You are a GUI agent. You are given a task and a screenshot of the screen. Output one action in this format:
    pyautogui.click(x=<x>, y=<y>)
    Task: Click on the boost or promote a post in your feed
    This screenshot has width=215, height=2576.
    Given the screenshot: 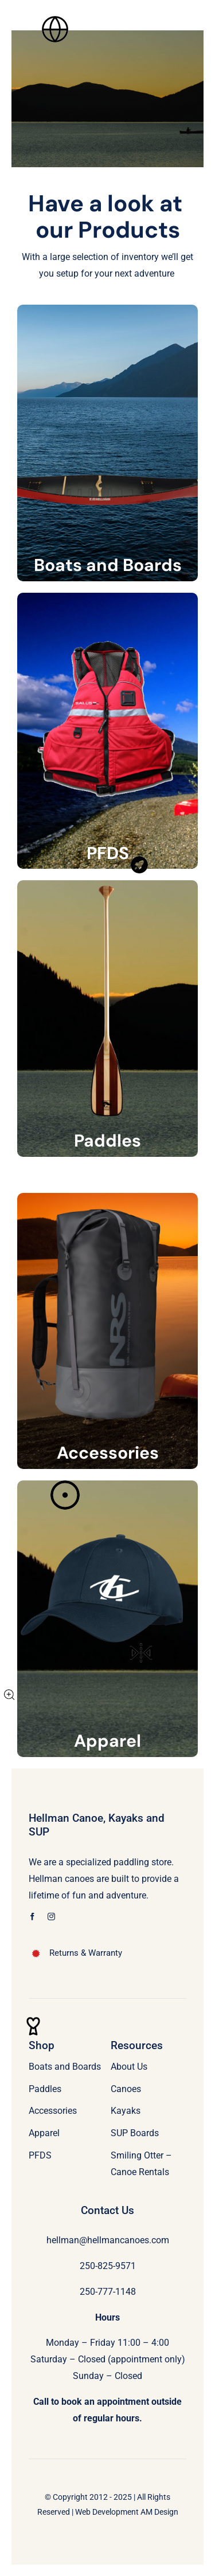 What is the action you would take?
    pyautogui.click(x=139, y=865)
    